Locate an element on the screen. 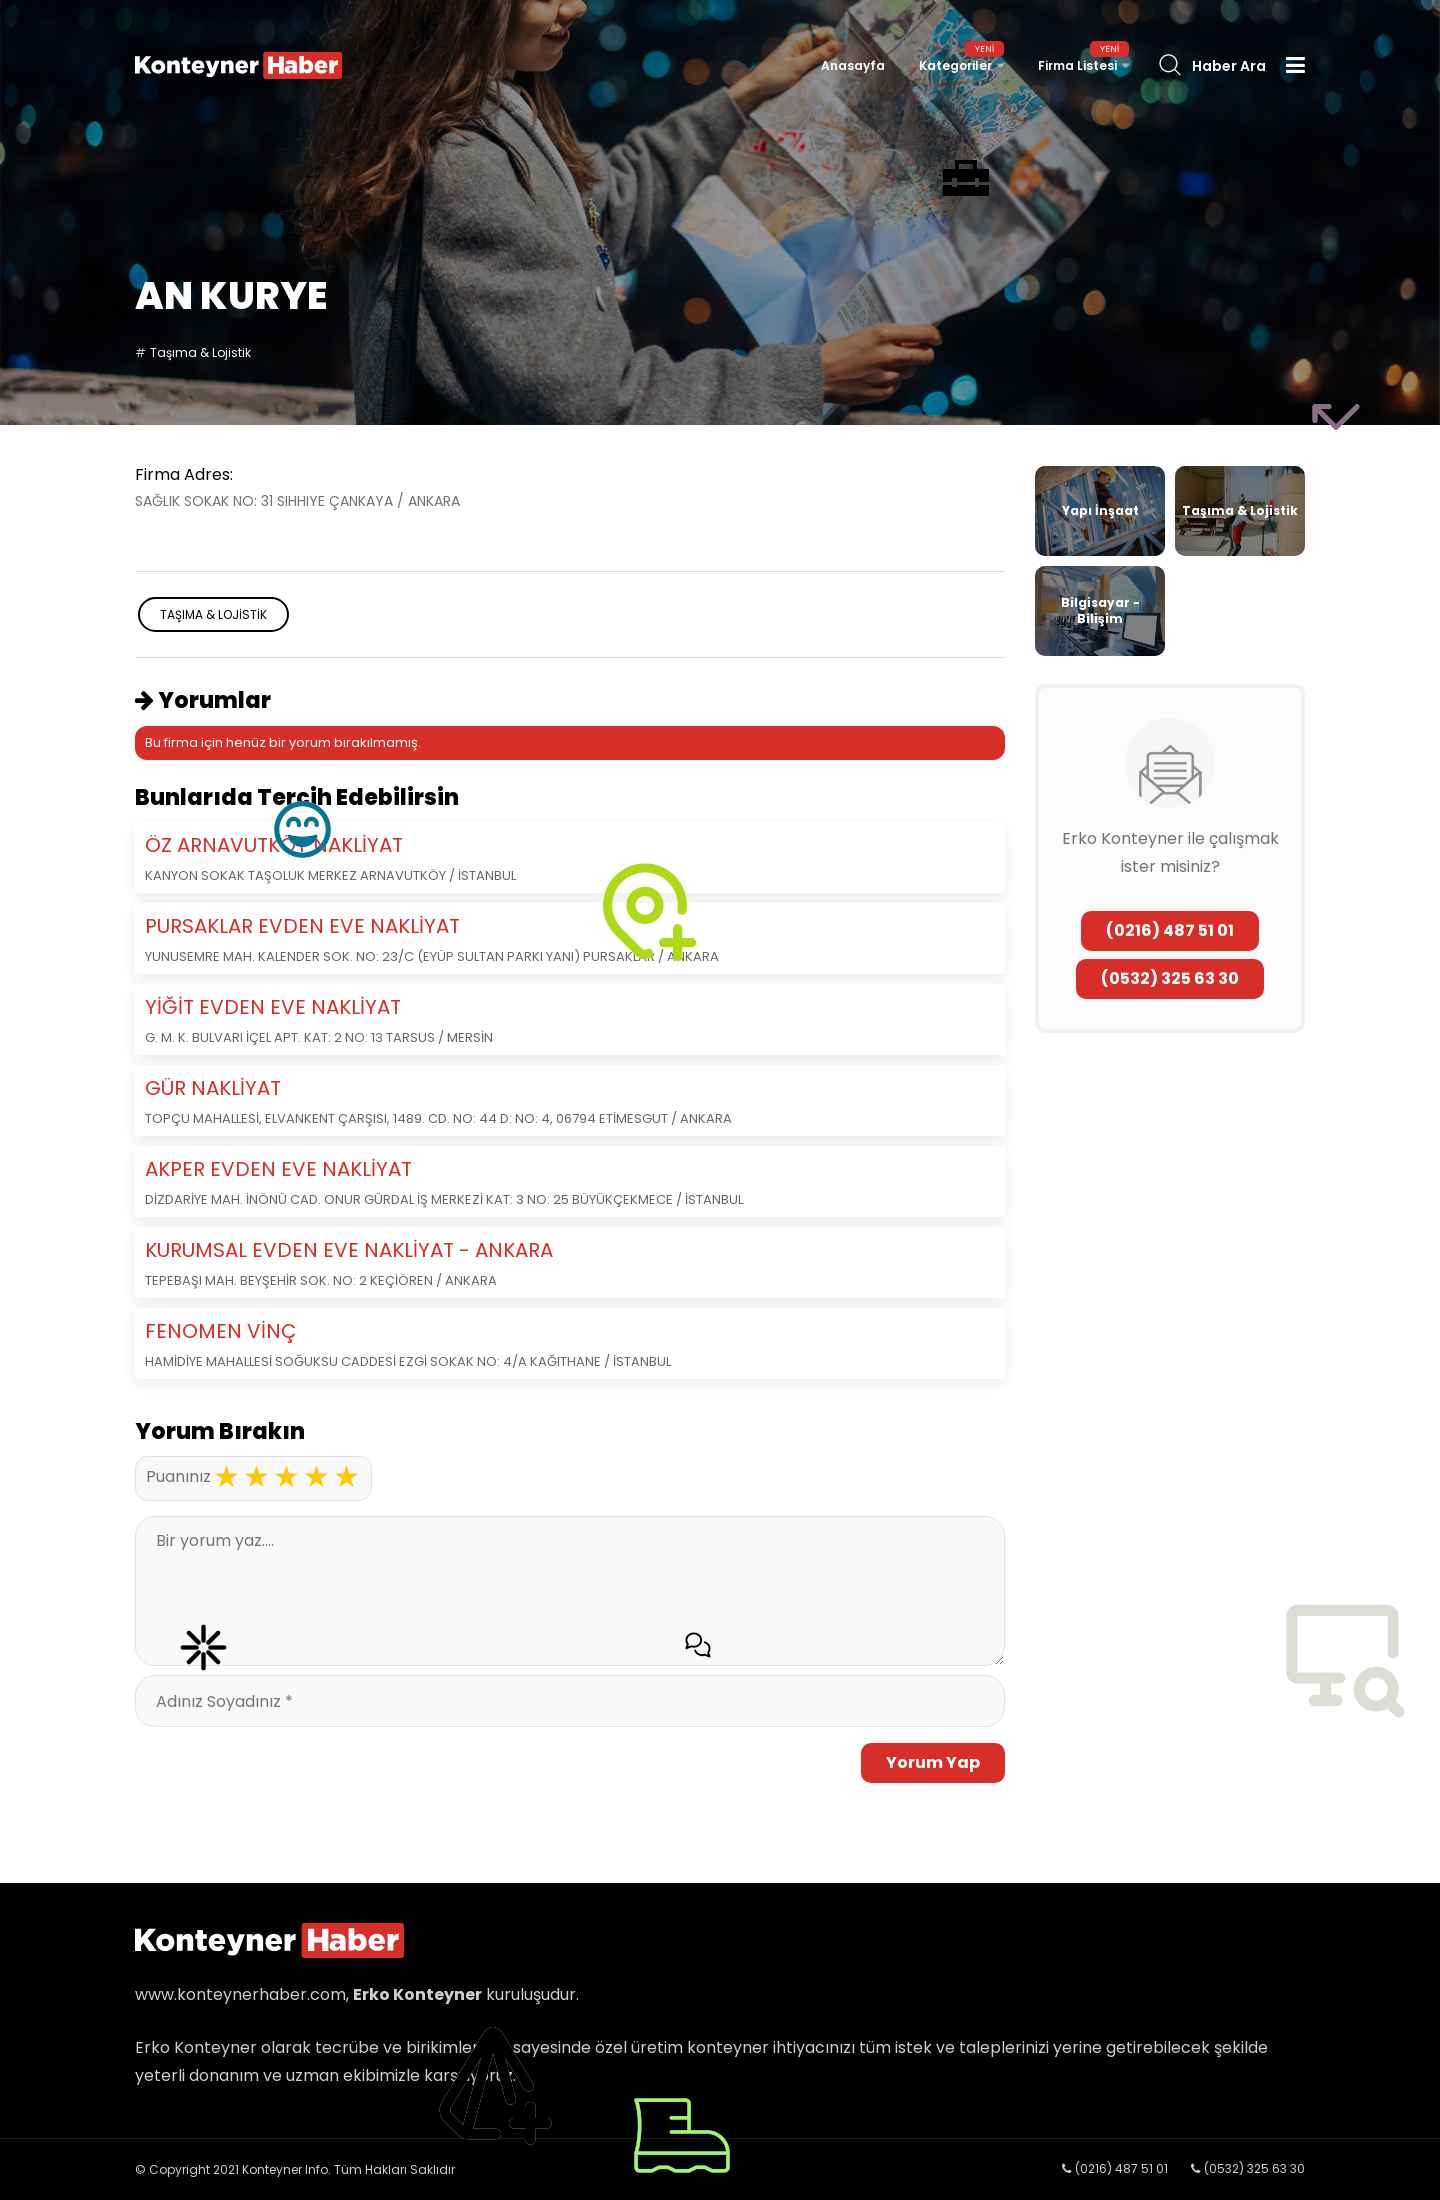  search files on desktop computer is located at coordinates (1342, 1655).